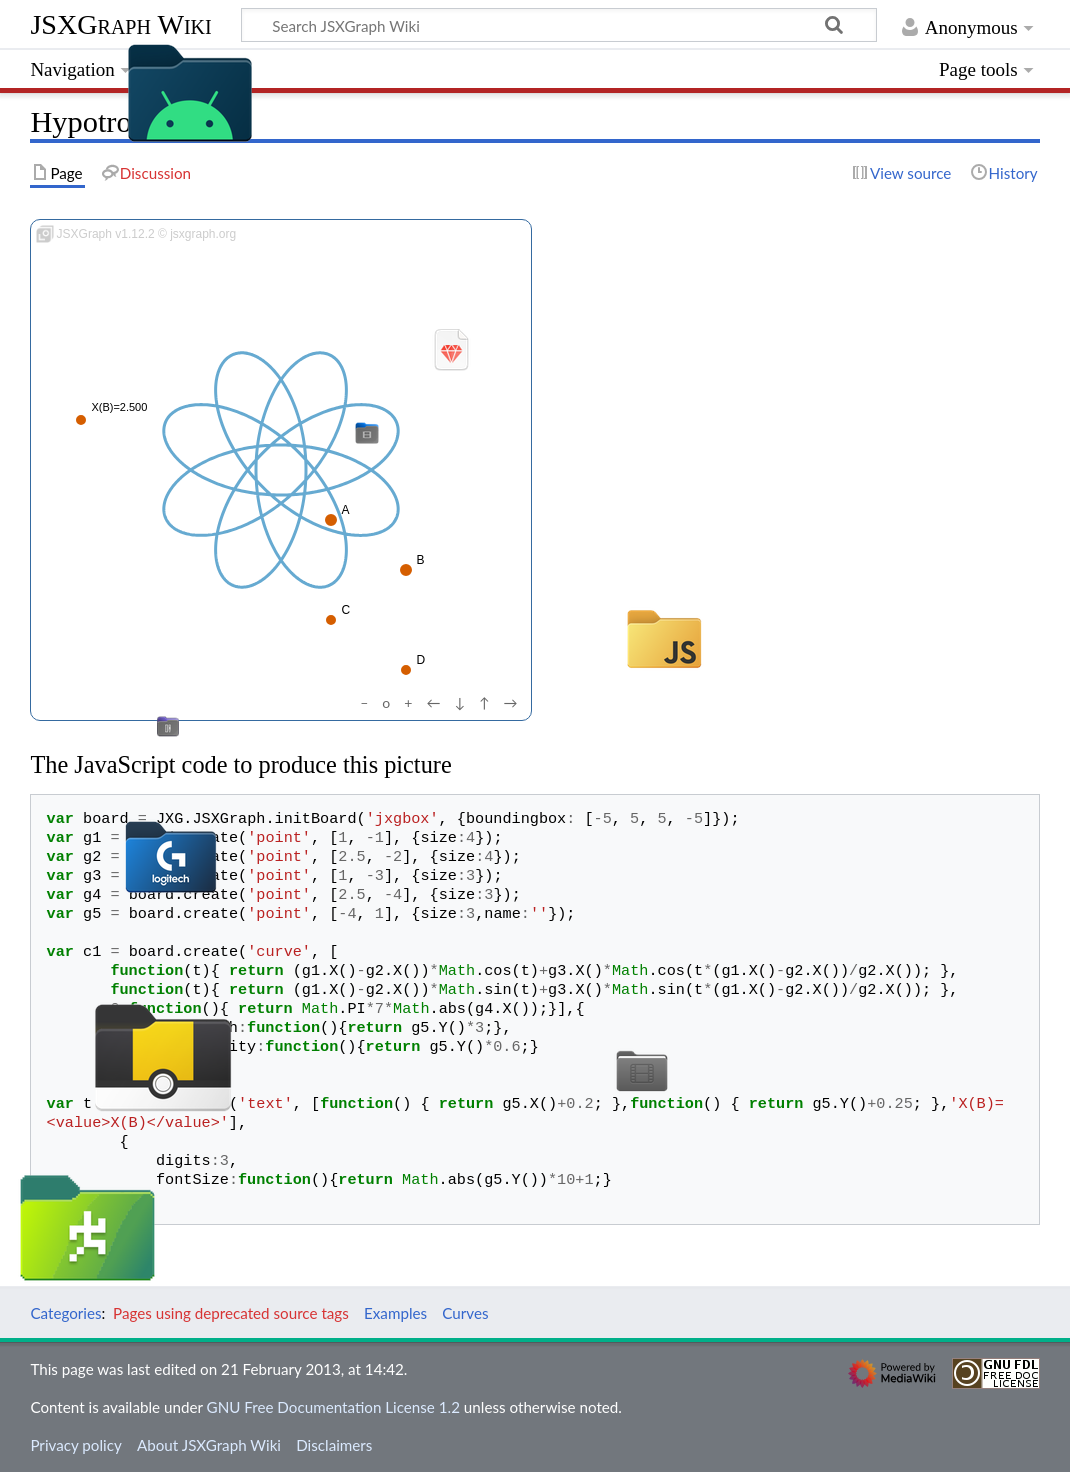 This screenshot has height=1472, width=1070. Describe the element at coordinates (451, 349) in the screenshot. I see `a ruby programming language source file` at that location.